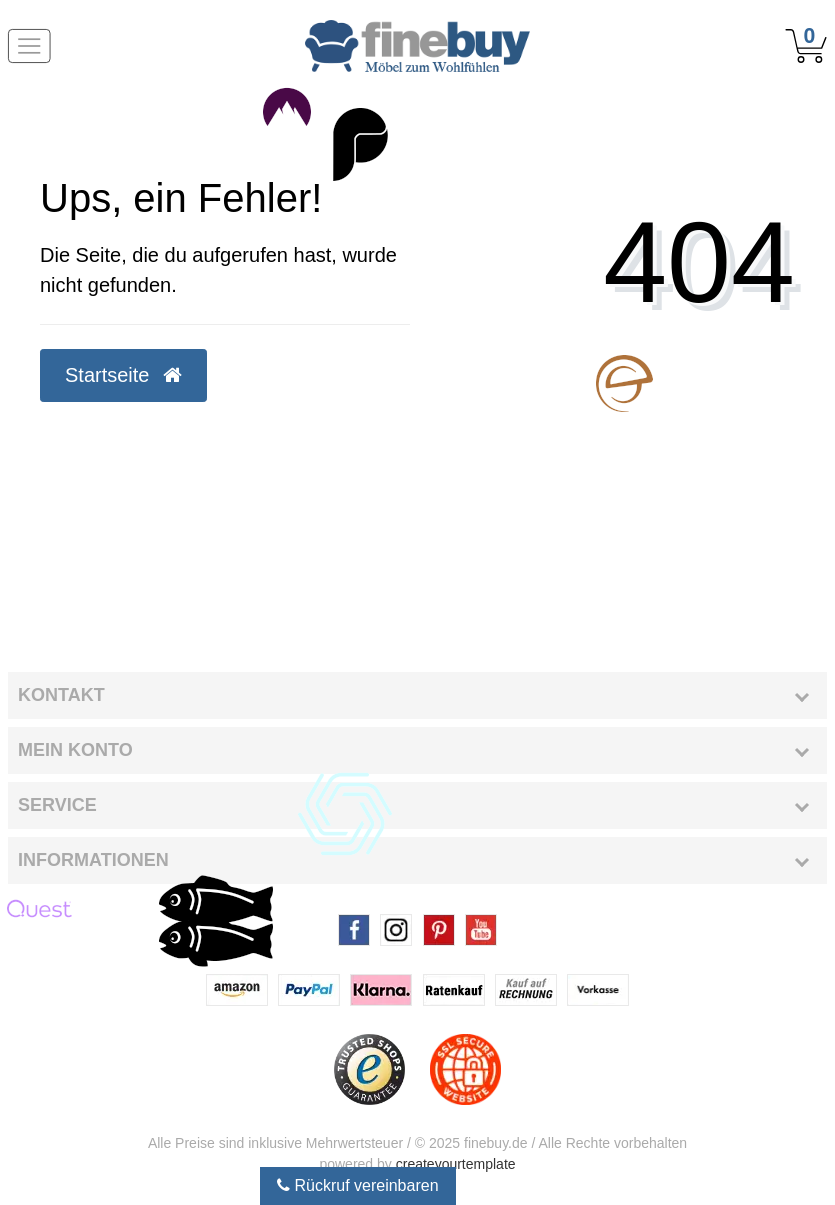 Image resolution: width=835 pixels, height=1205 pixels. What do you see at coordinates (287, 107) in the screenshot?
I see `open the NordVPN app` at bounding box center [287, 107].